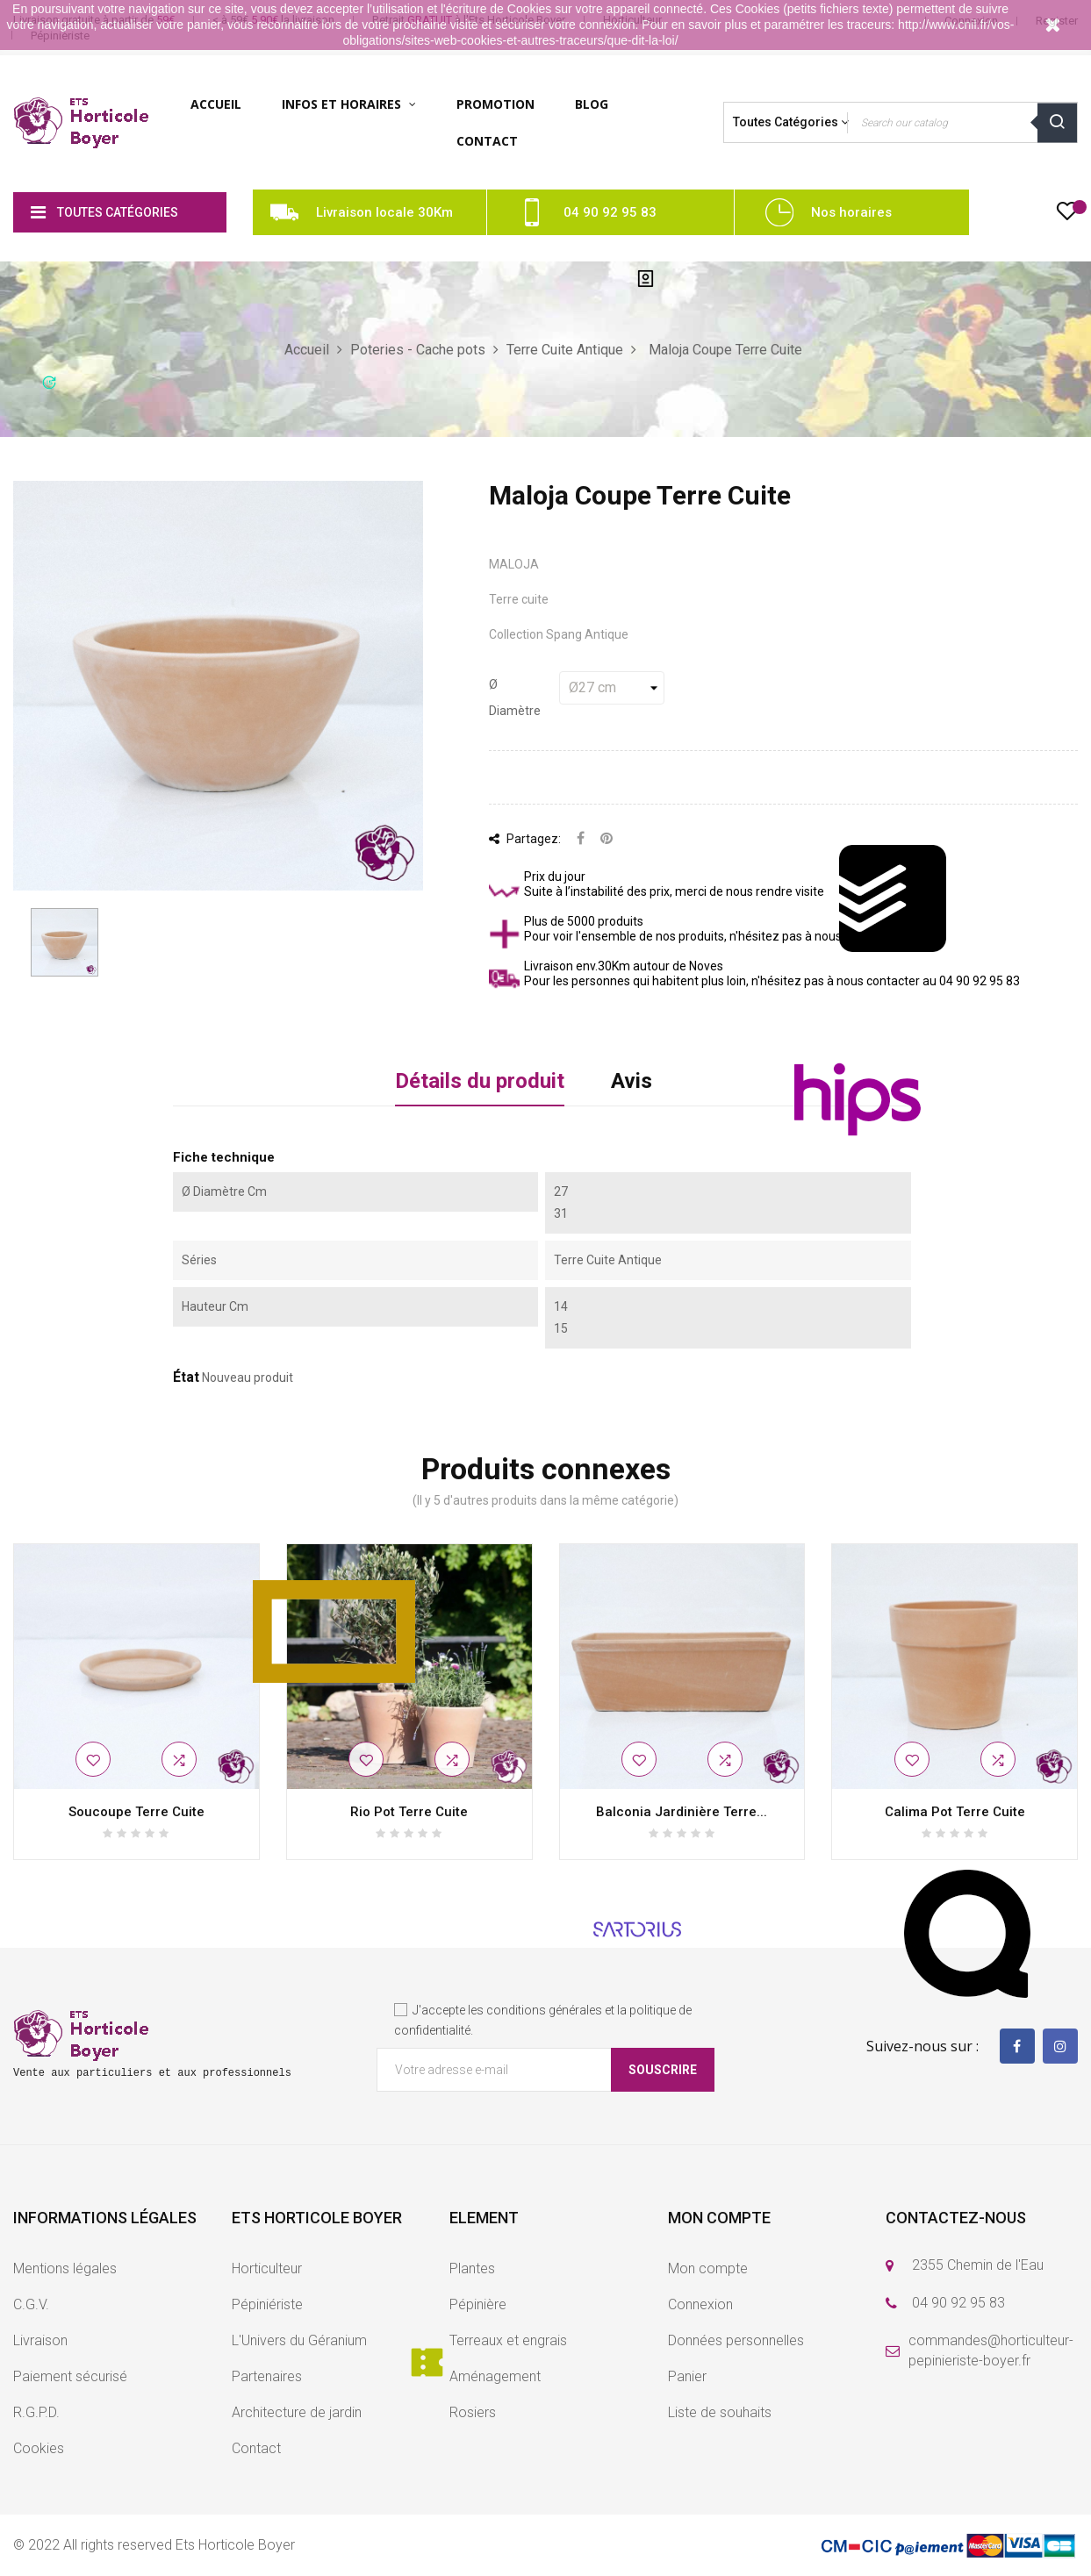  I want to click on purism brand logo, so click(334, 1631).